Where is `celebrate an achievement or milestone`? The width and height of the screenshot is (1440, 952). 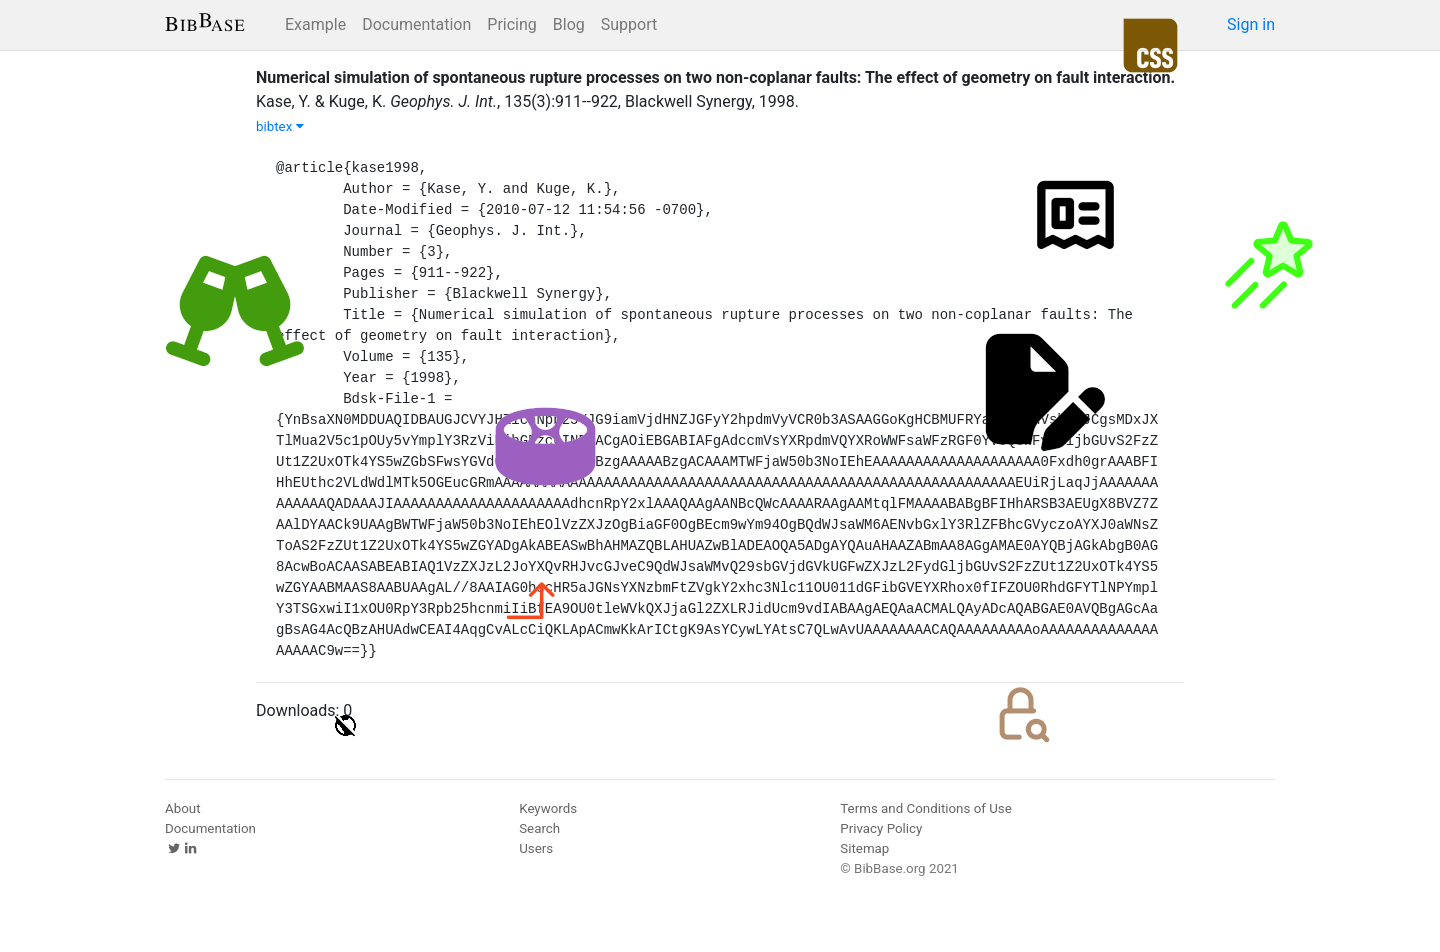 celebrate an achievement or milestone is located at coordinates (235, 311).